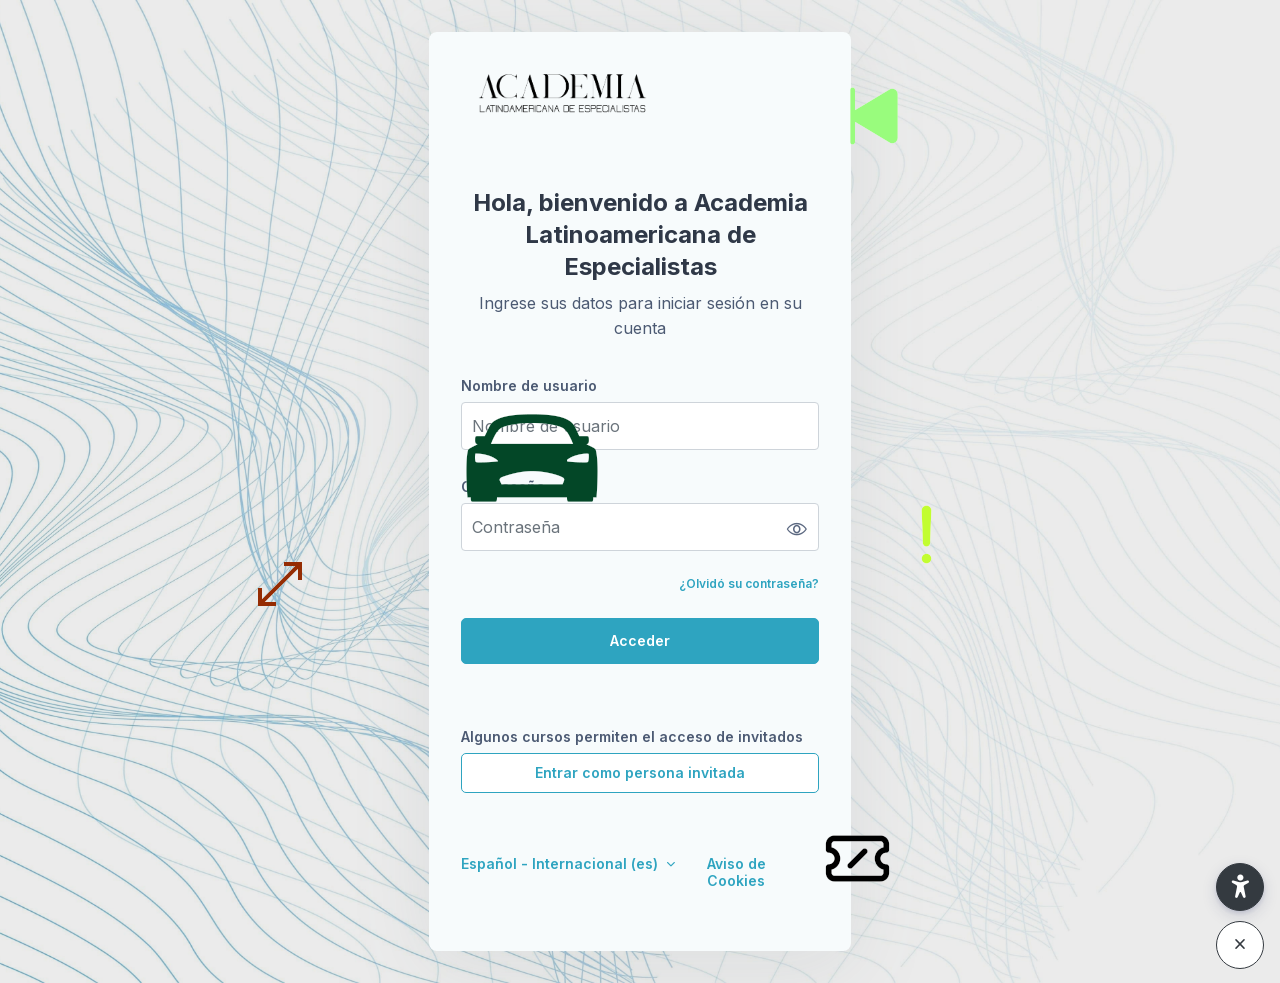 The width and height of the screenshot is (1280, 983). Describe the element at coordinates (857, 858) in the screenshot. I see `invalid or cancelled ticket` at that location.